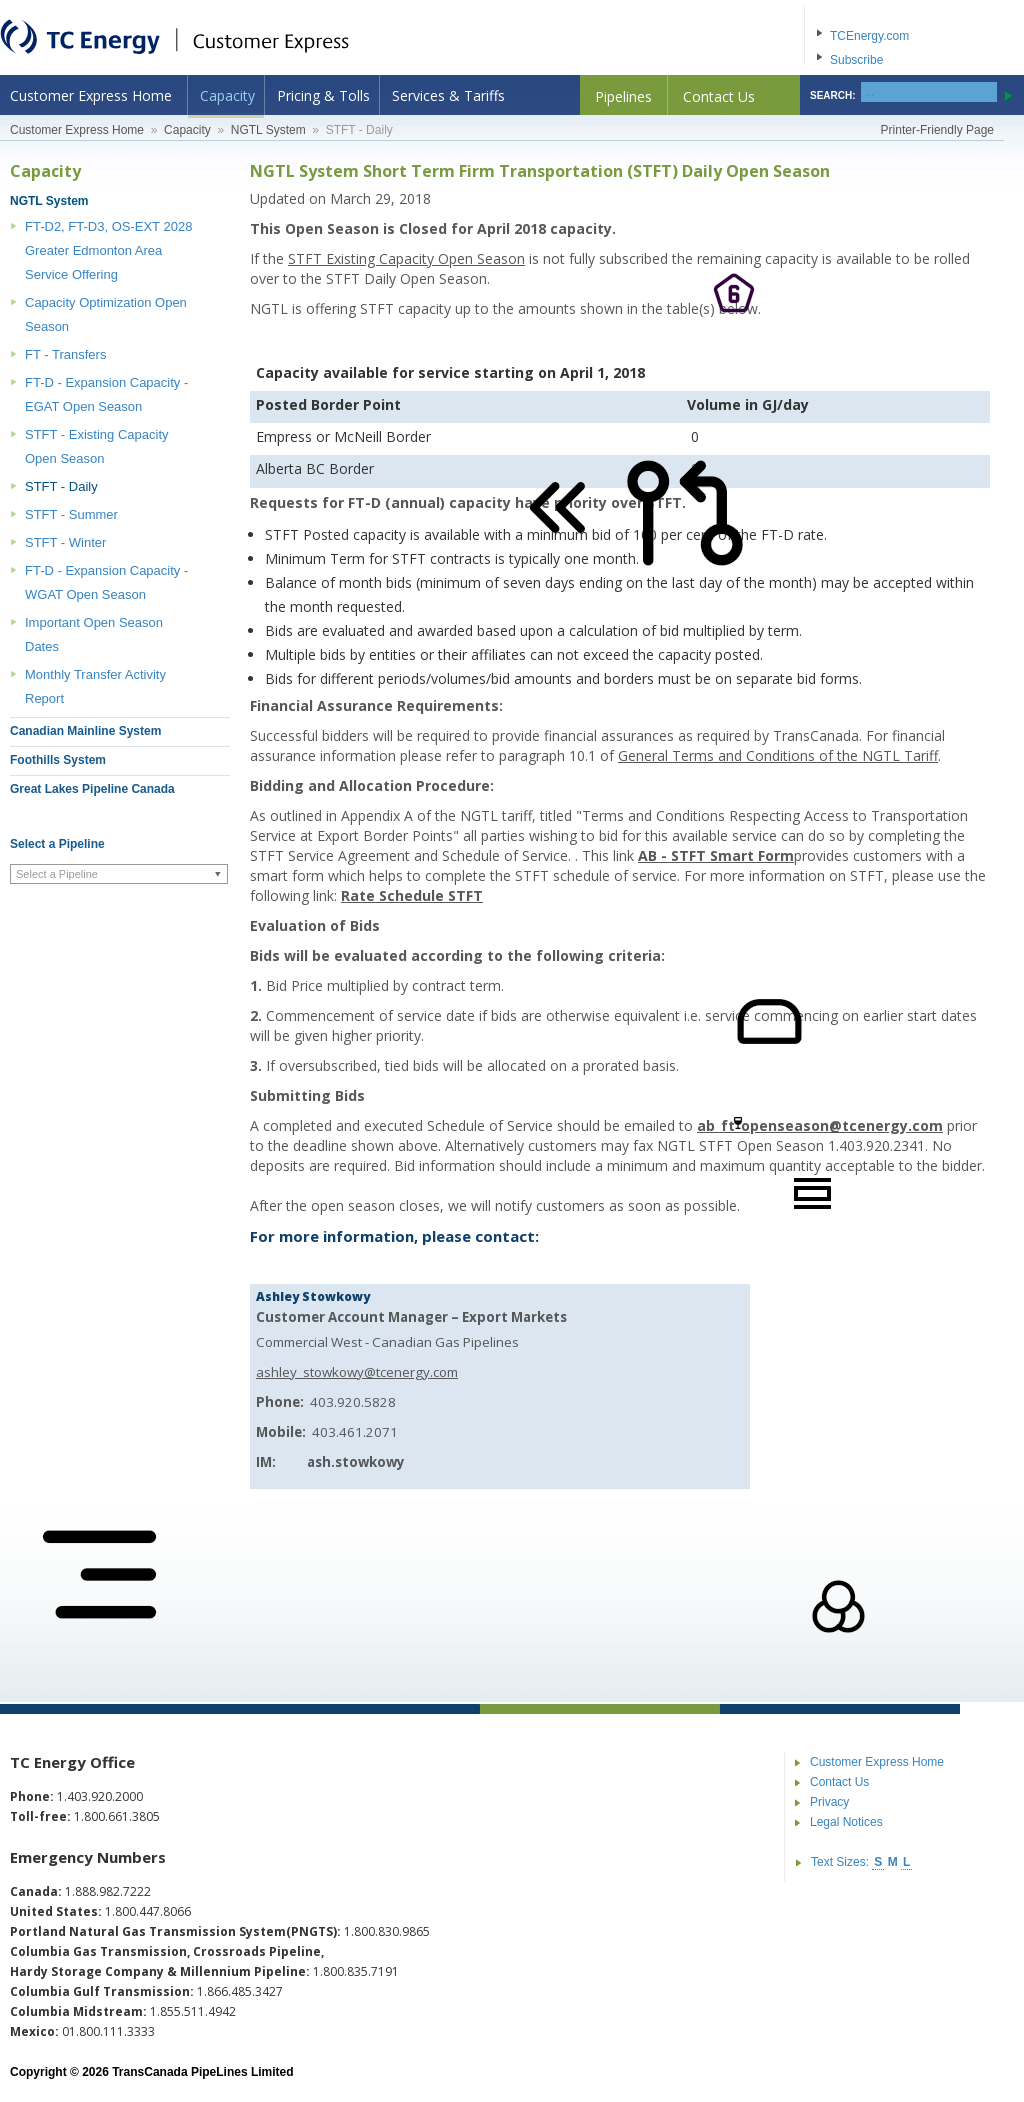 Image resolution: width=1024 pixels, height=2102 pixels. What do you see at coordinates (99, 1574) in the screenshot?
I see `align text to the right` at bounding box center [99, 1574].